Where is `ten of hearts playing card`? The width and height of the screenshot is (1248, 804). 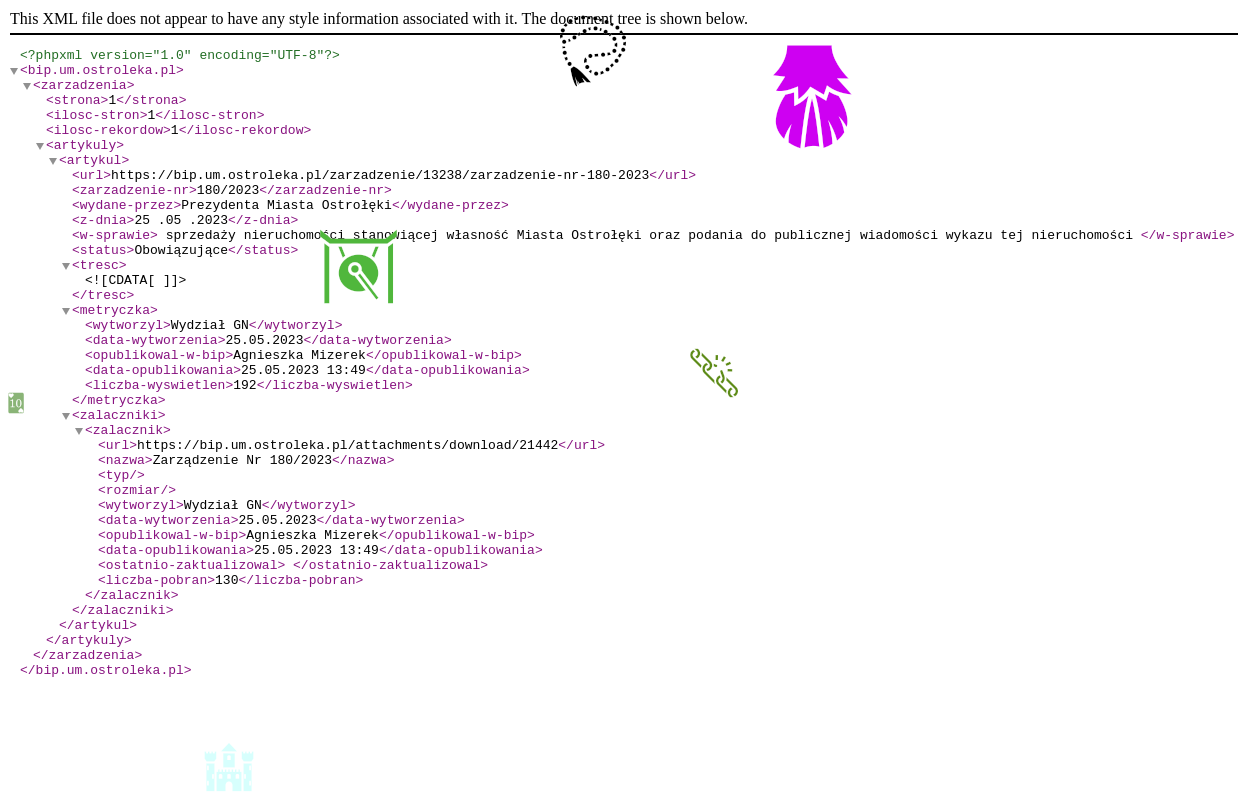 ten of hearts playing card is located at coordinates (16, 403).